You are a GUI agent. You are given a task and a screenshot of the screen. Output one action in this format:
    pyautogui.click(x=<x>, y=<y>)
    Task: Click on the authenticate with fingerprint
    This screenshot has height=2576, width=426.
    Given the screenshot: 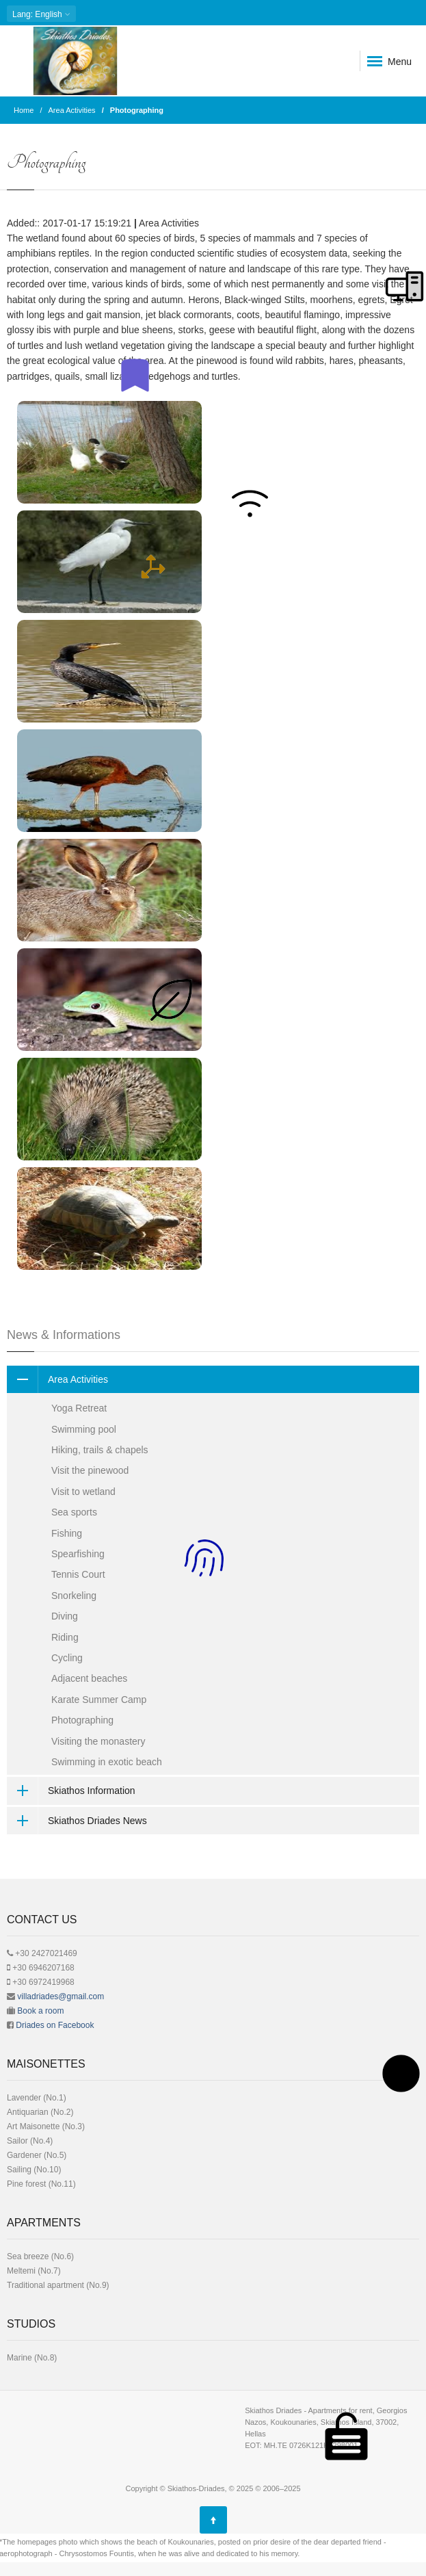 What is the action you would take?
    pyautogui.click(x=204, y=1558)
    